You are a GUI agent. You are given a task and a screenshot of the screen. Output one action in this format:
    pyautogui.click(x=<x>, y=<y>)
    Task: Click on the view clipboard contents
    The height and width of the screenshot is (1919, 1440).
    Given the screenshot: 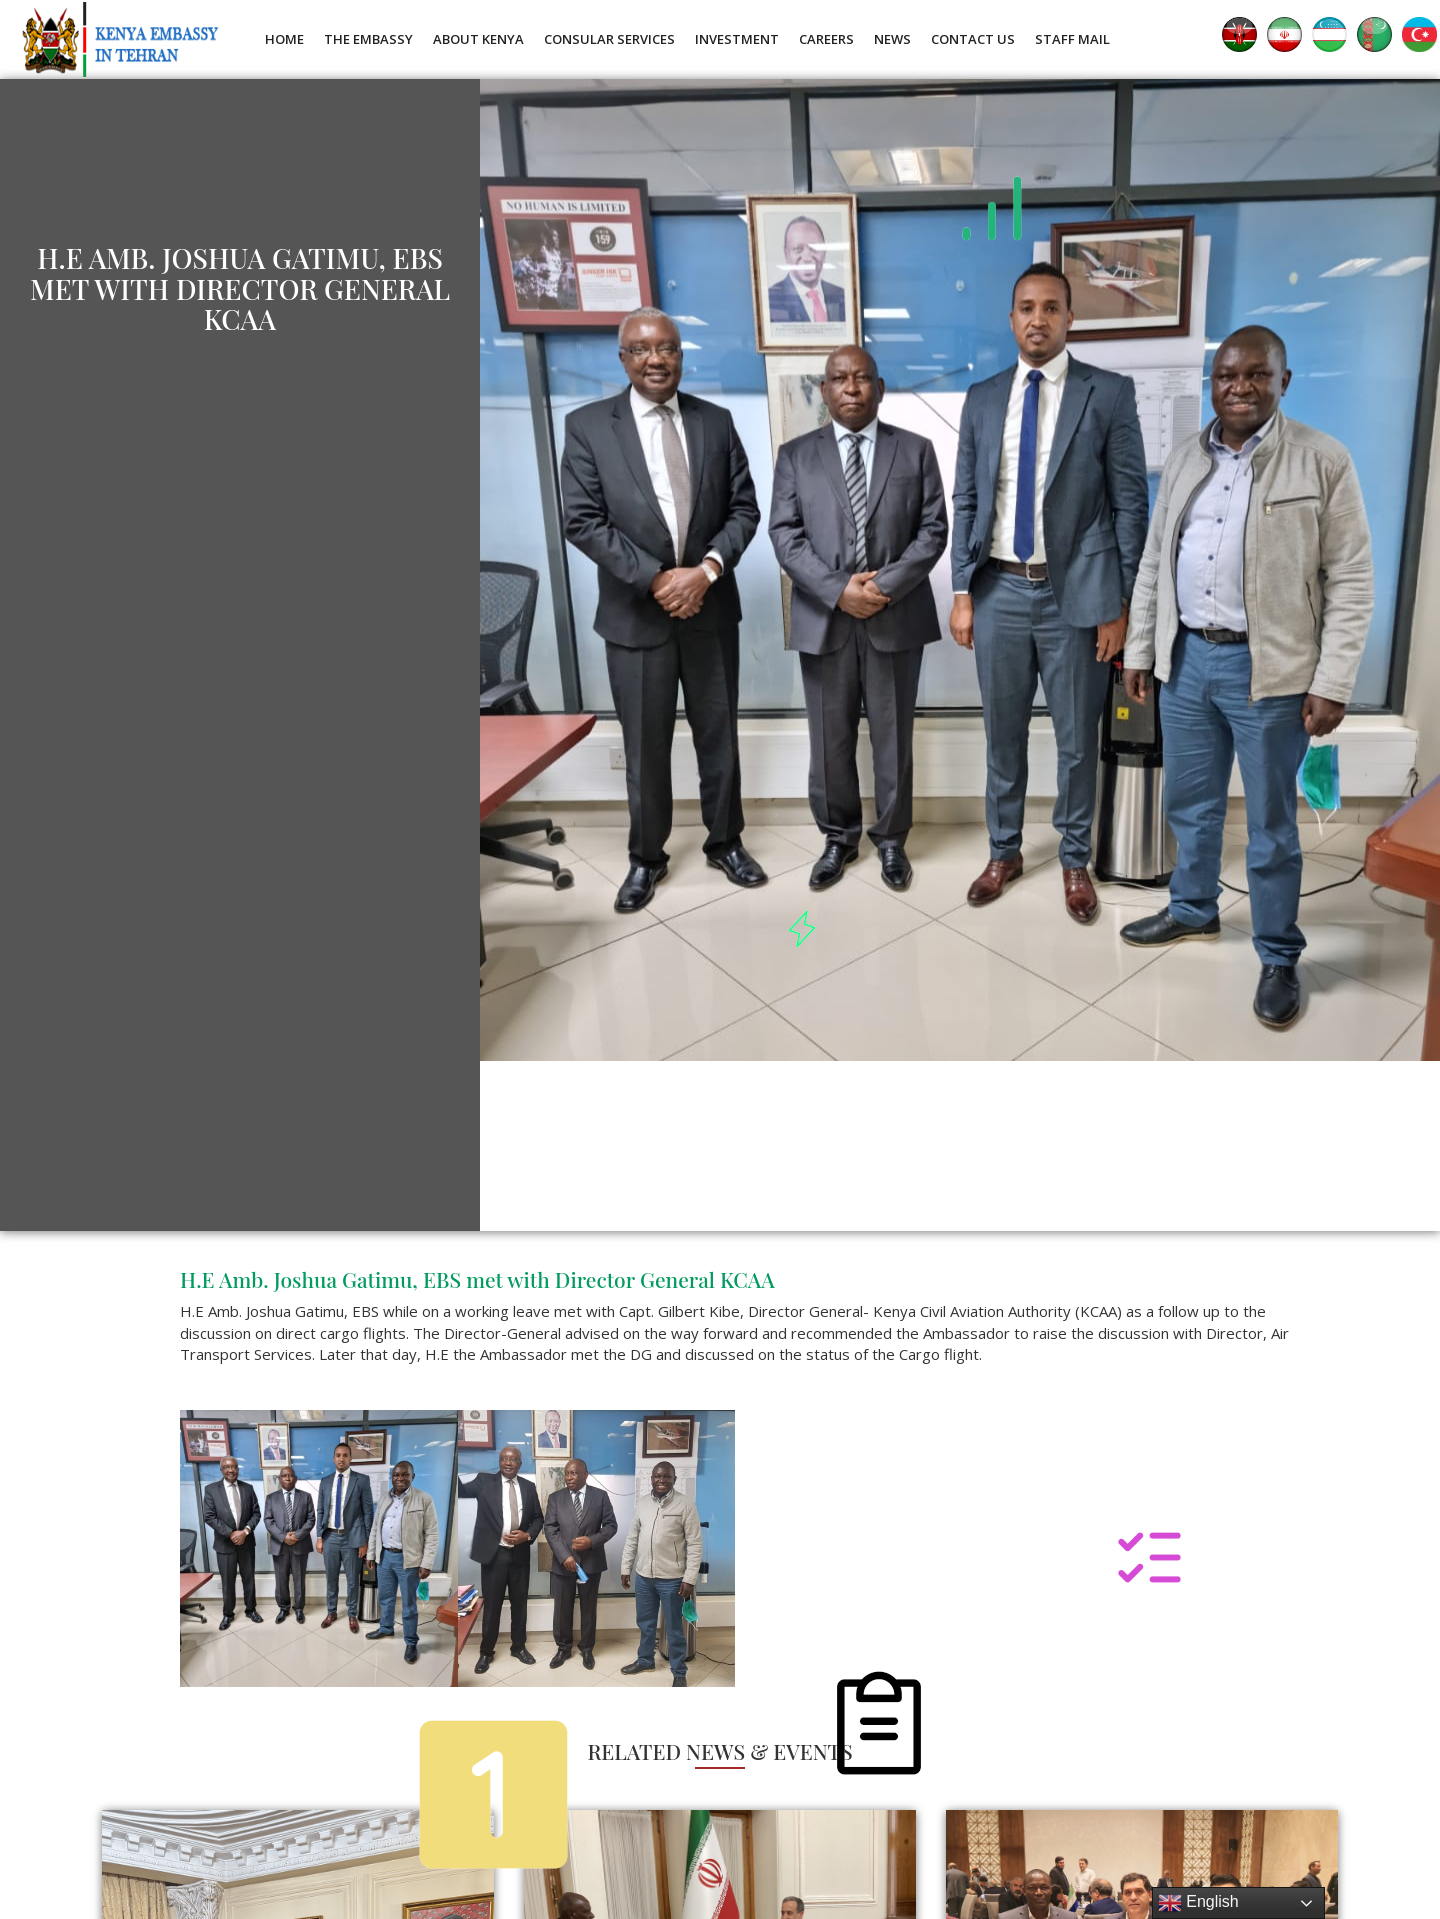 What is the action you would take?
    pyautogui.click(x=879, y=1725)
    